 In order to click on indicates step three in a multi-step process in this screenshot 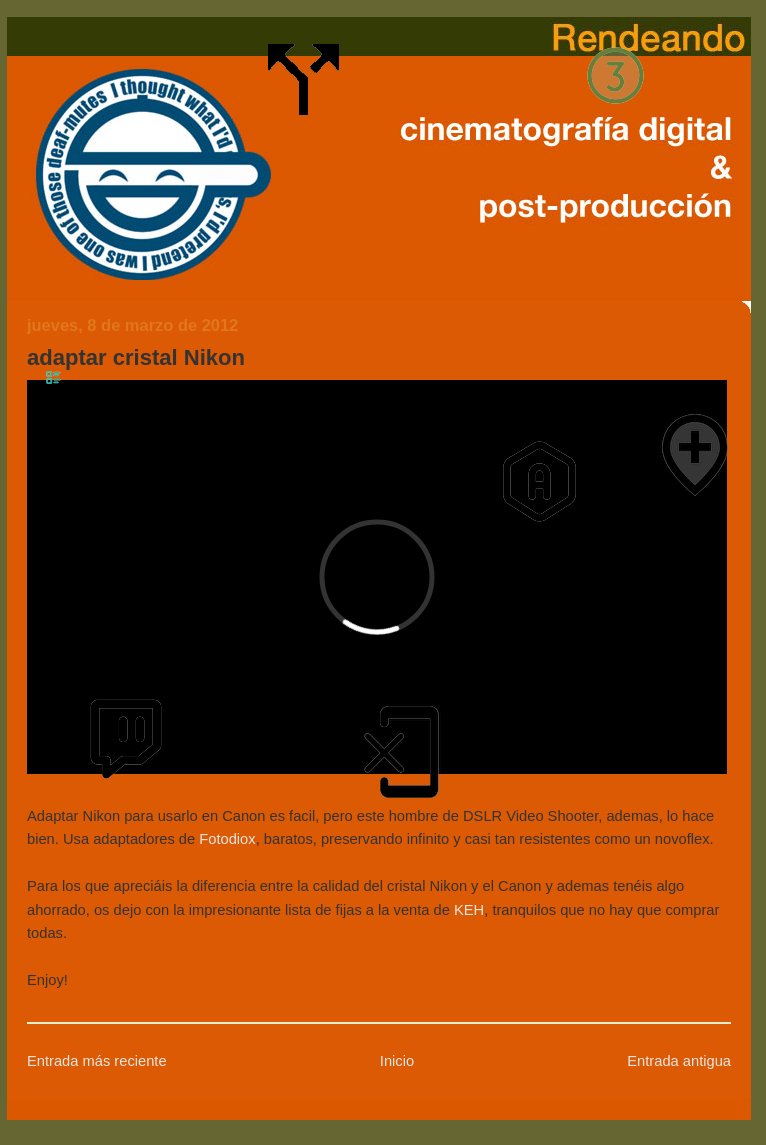, I will do `click(615, 75)`.